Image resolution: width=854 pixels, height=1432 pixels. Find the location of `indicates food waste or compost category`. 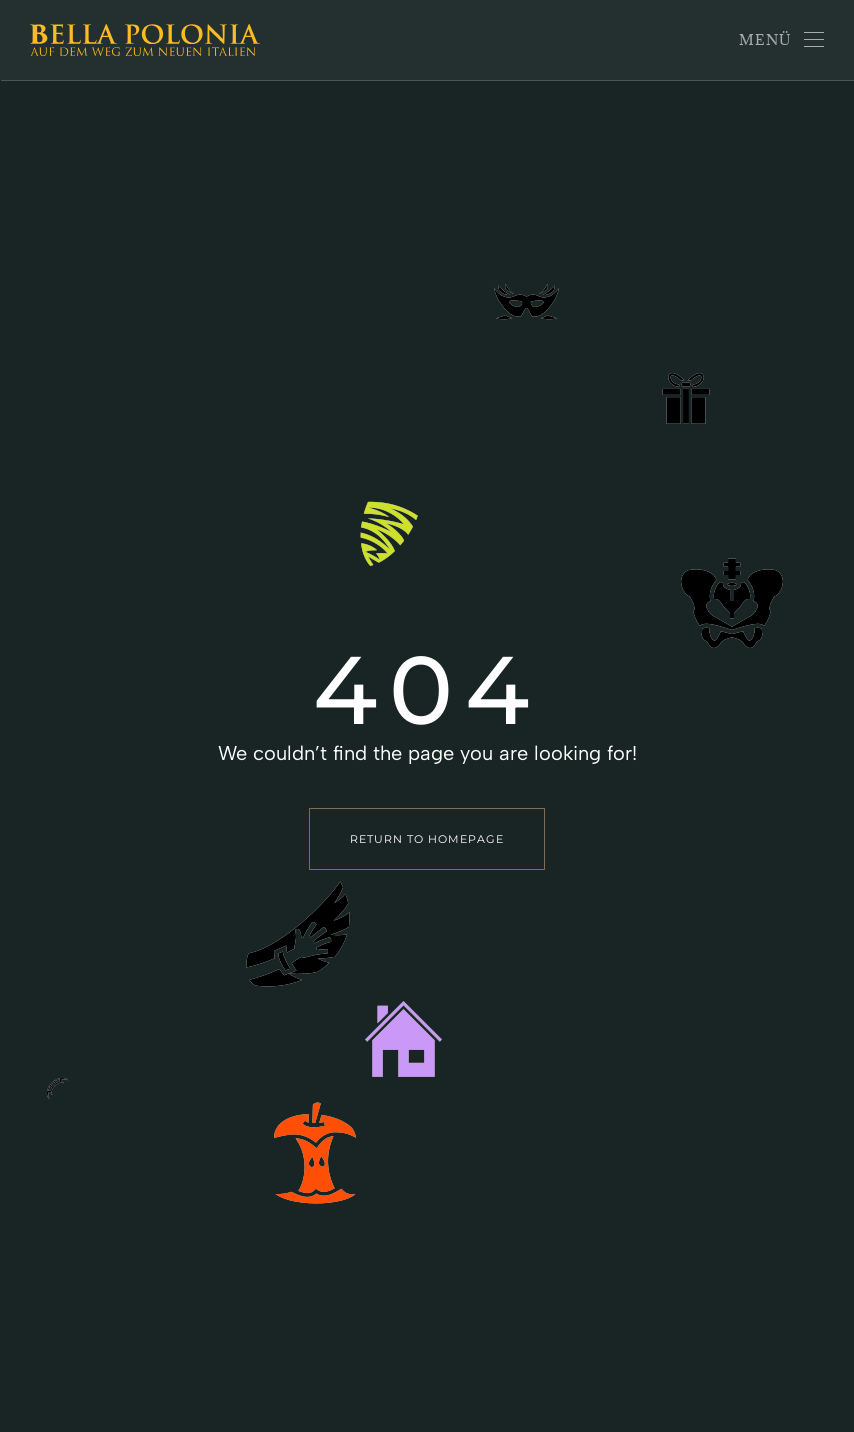

indicates food waste or compost category is located at coordinates (315, 1153).